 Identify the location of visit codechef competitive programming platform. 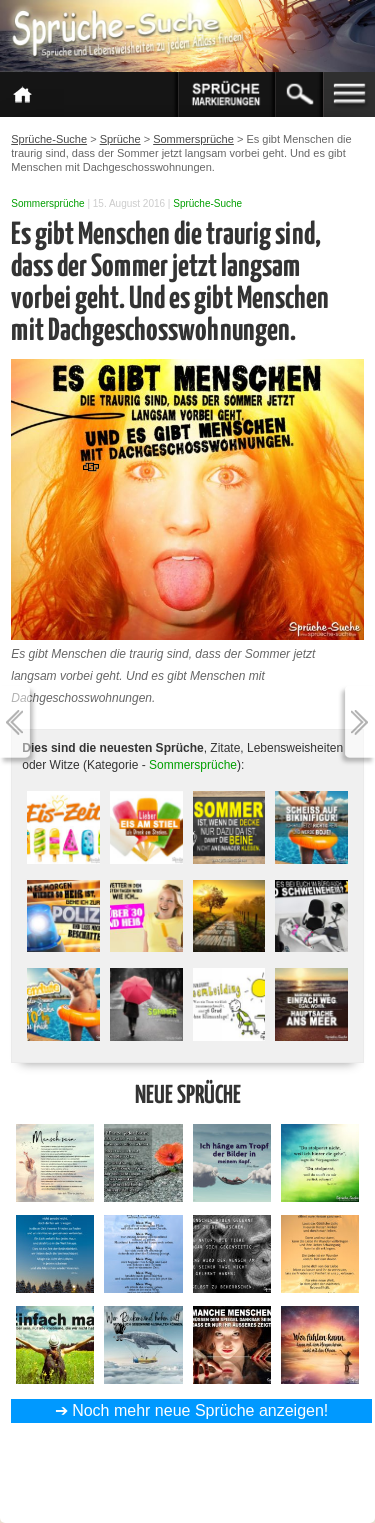
(119, 1332).